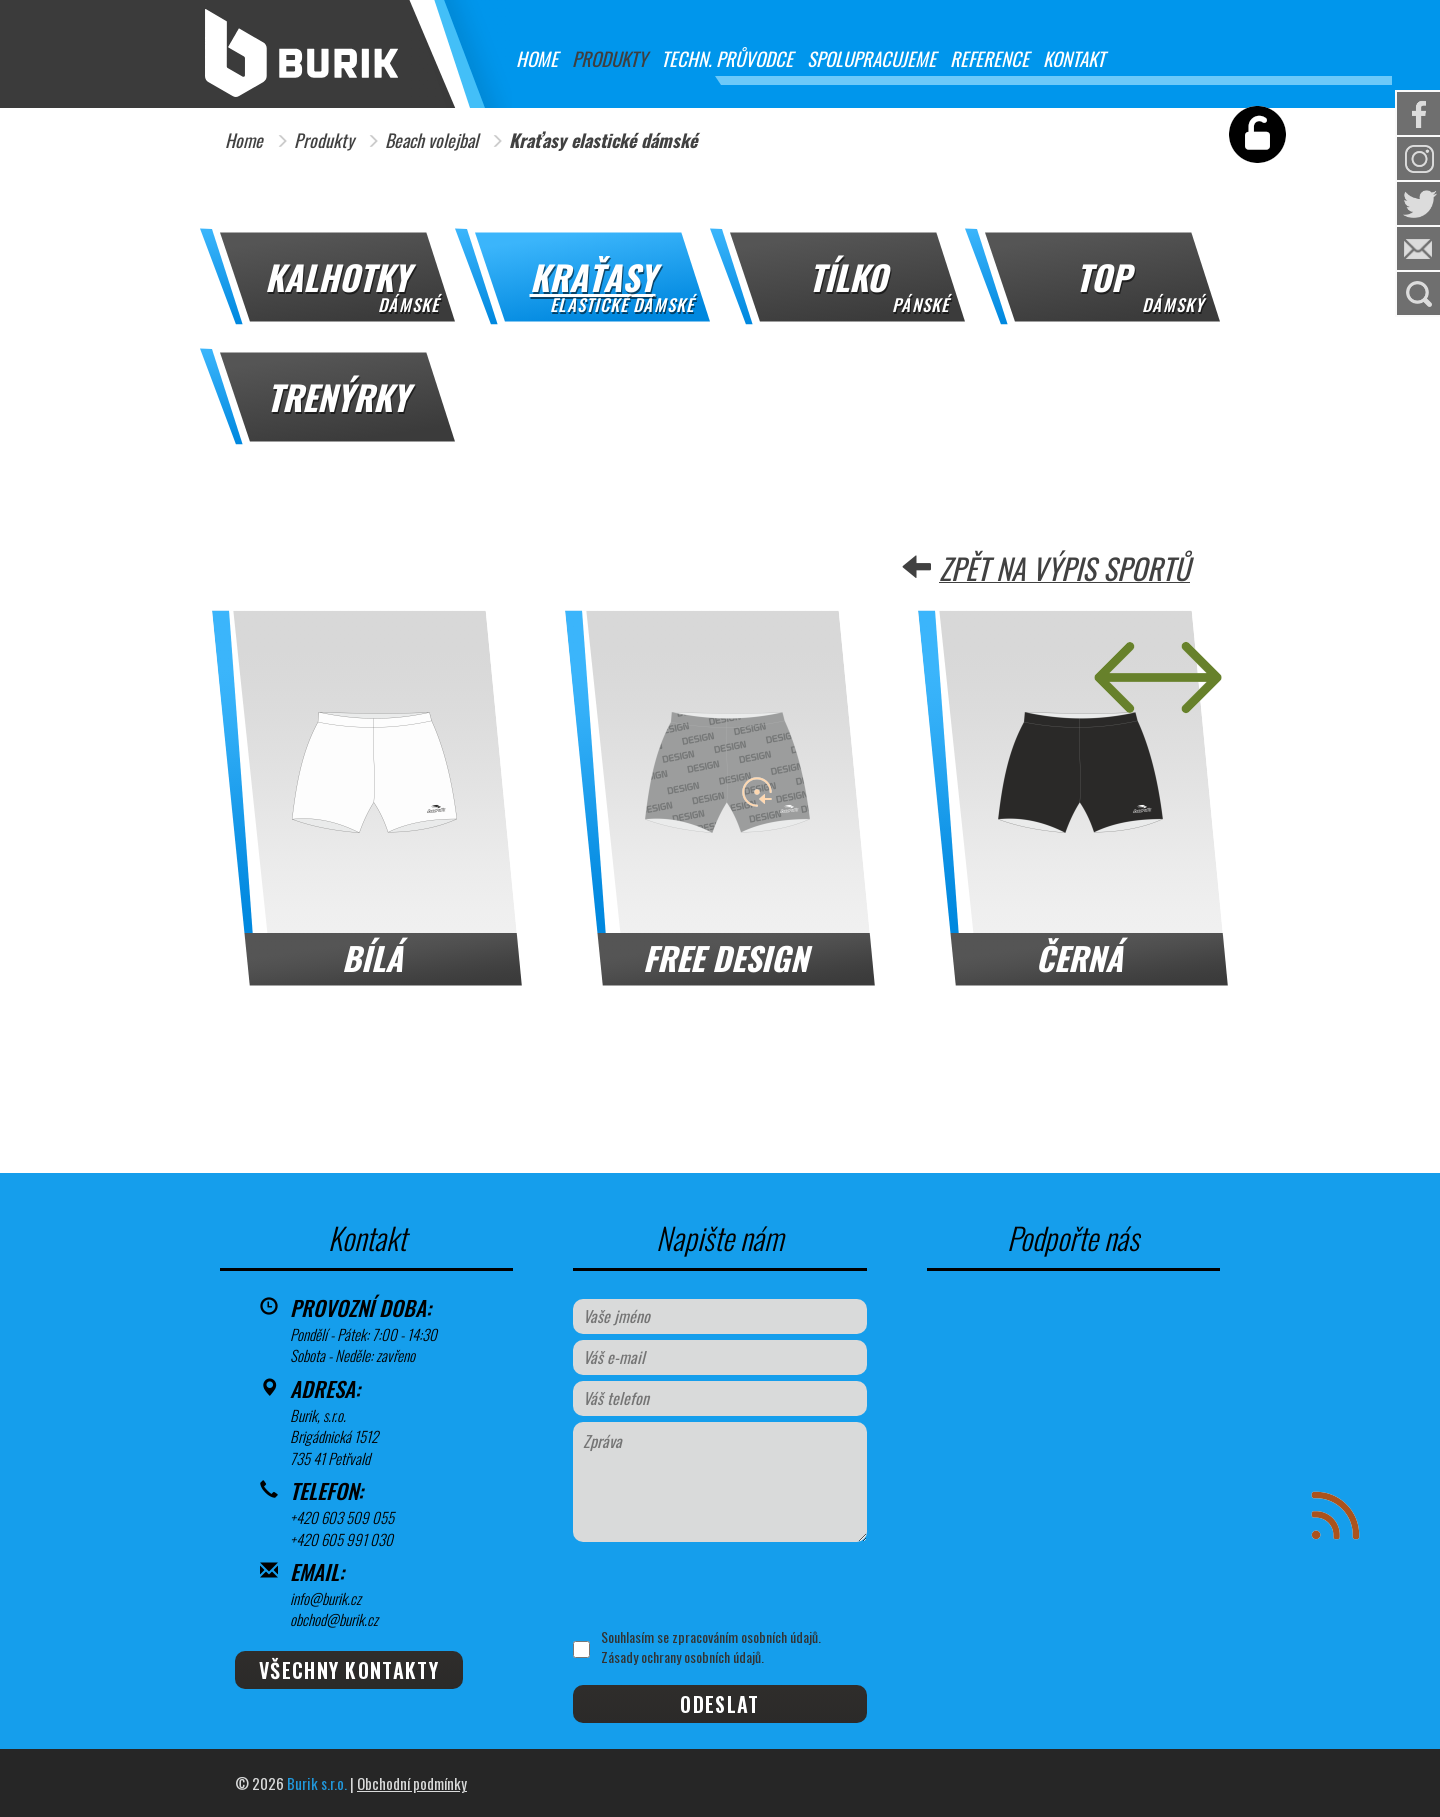 The height and width of the screenshot is (1817, 1440). Describe the element at coordinates (1257, 134) in the screenshot. I see `view public feed content` at that location.